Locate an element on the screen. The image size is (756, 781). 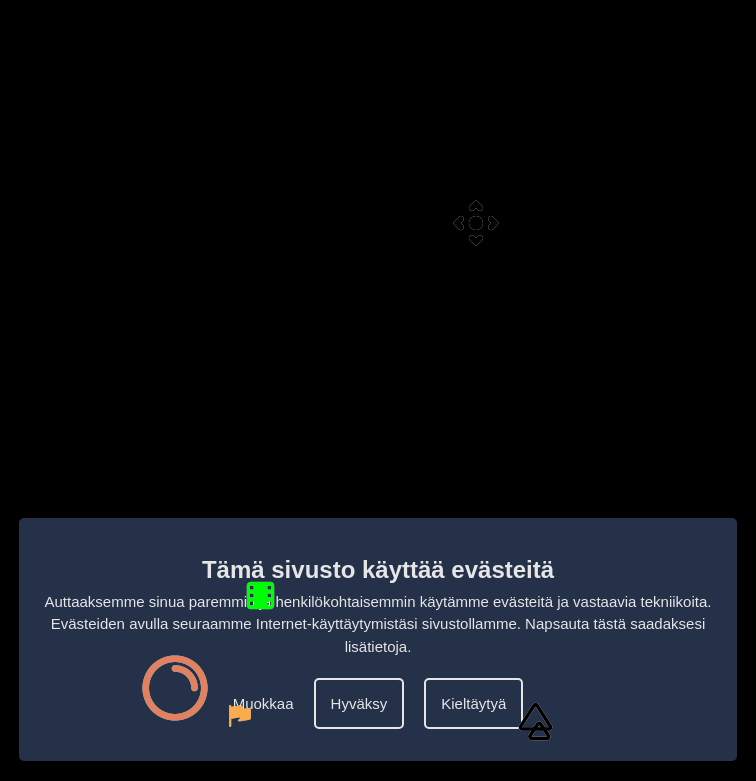
pan or move the camera view is located at coordinates (476, 223).